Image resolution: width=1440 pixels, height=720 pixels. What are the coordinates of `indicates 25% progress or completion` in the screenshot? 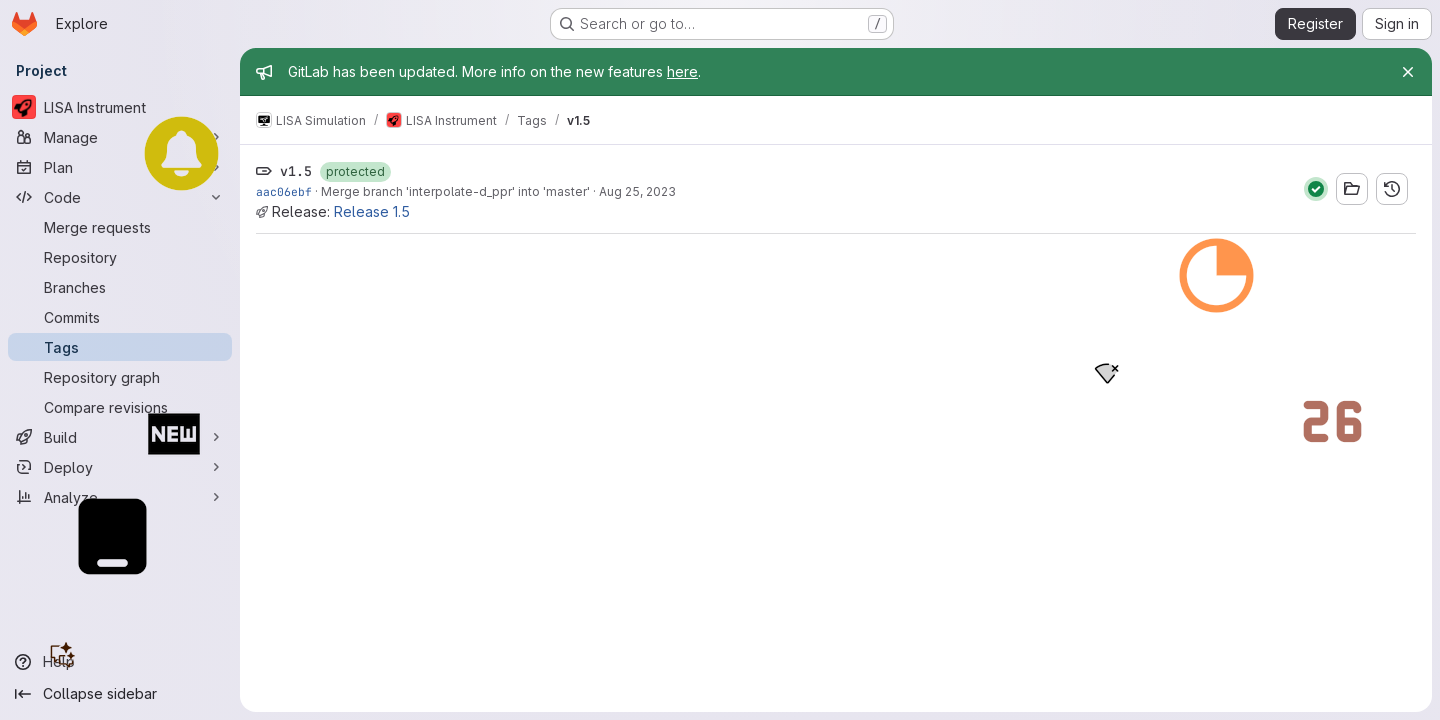 It's located at (1216, 275).